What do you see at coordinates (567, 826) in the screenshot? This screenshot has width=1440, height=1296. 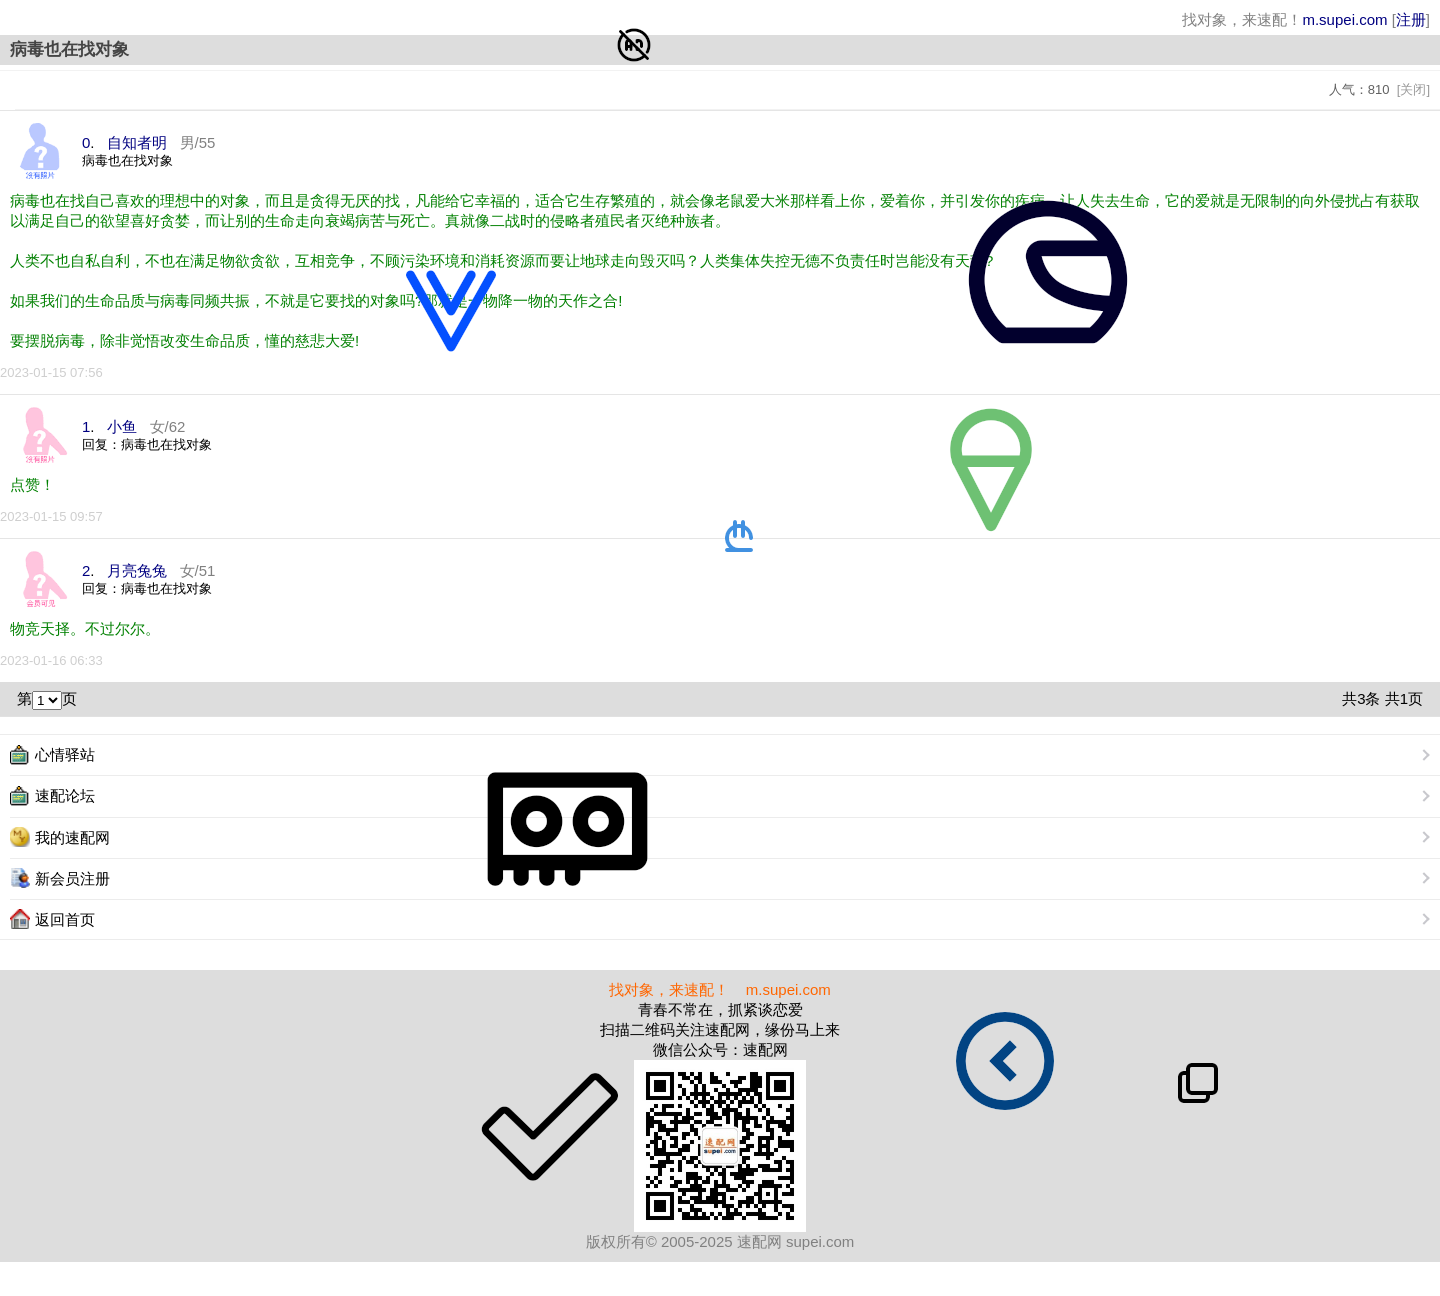 I see `view graphics card information` at bounding box center [567, 826].